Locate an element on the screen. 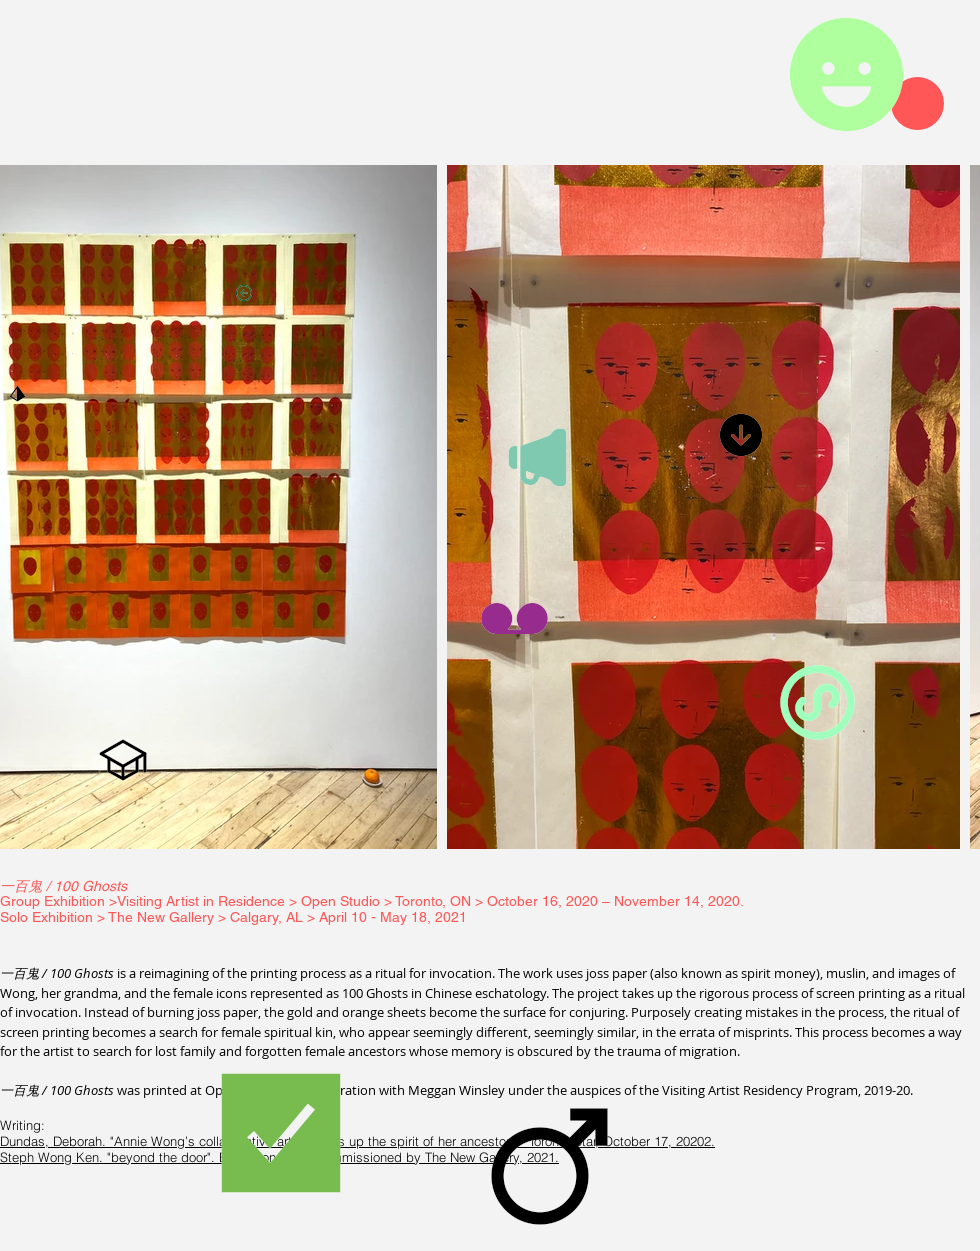 This screenshot has width=980, height=1251. select male gender option is located at coordinates (549, 1166).